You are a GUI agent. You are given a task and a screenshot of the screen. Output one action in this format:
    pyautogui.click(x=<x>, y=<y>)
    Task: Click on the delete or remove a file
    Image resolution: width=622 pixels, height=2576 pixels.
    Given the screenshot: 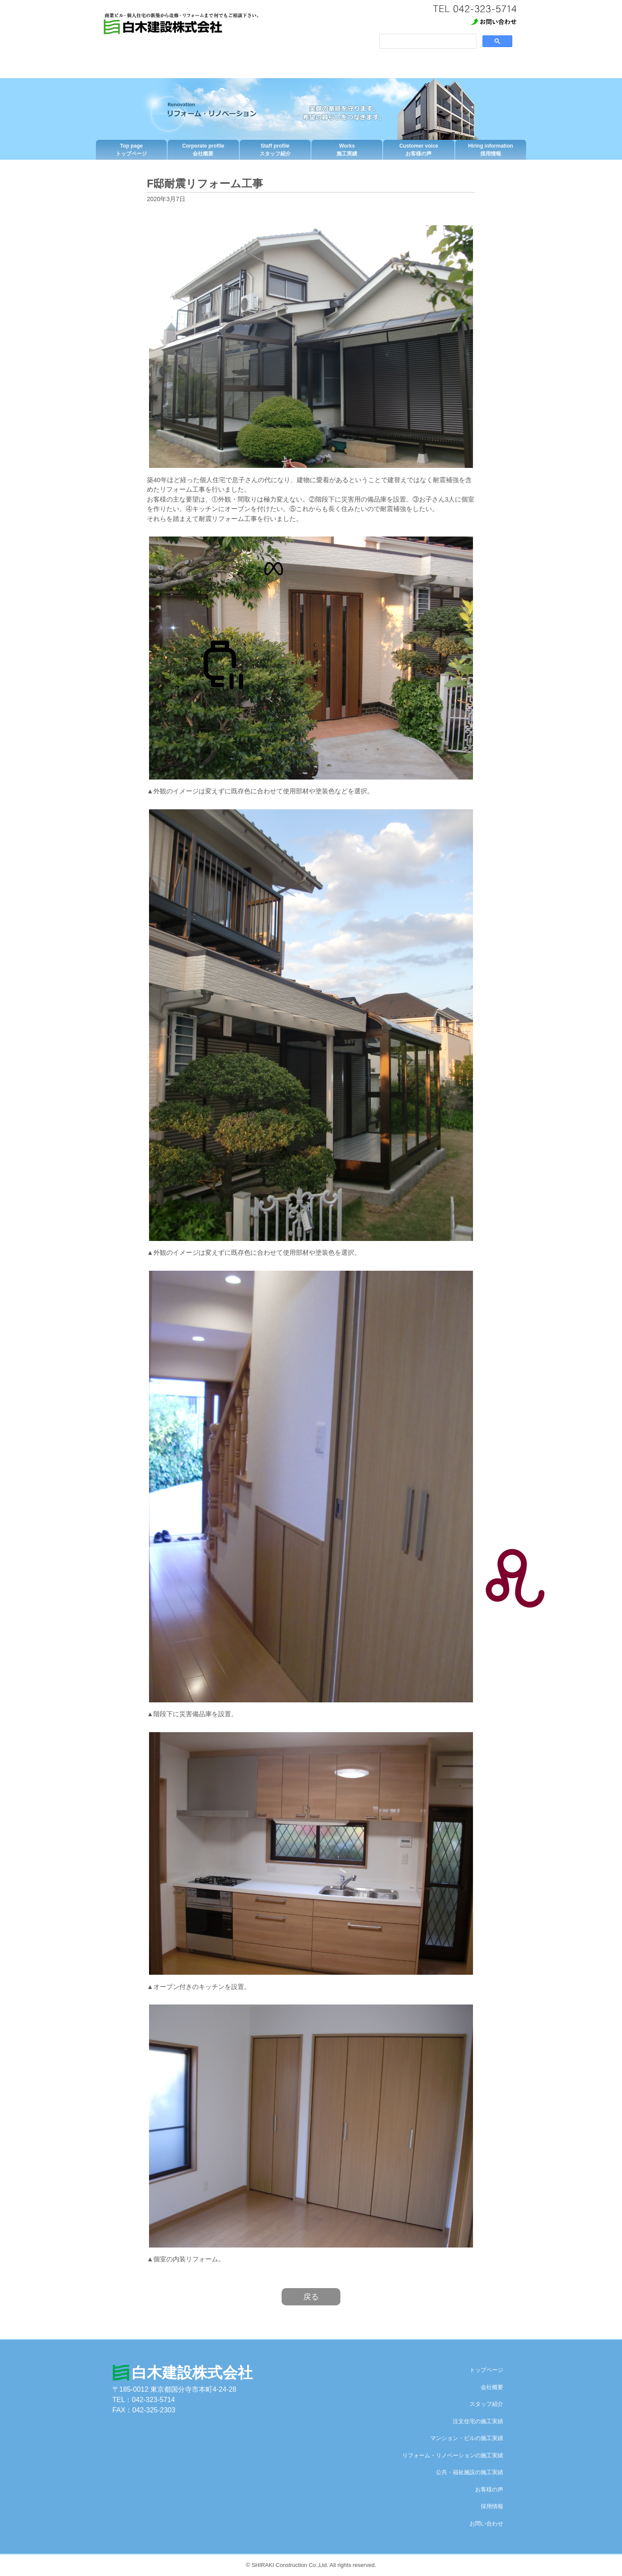 What is the action you would take?
    pyautogui.click(x=306, y=1809)
    